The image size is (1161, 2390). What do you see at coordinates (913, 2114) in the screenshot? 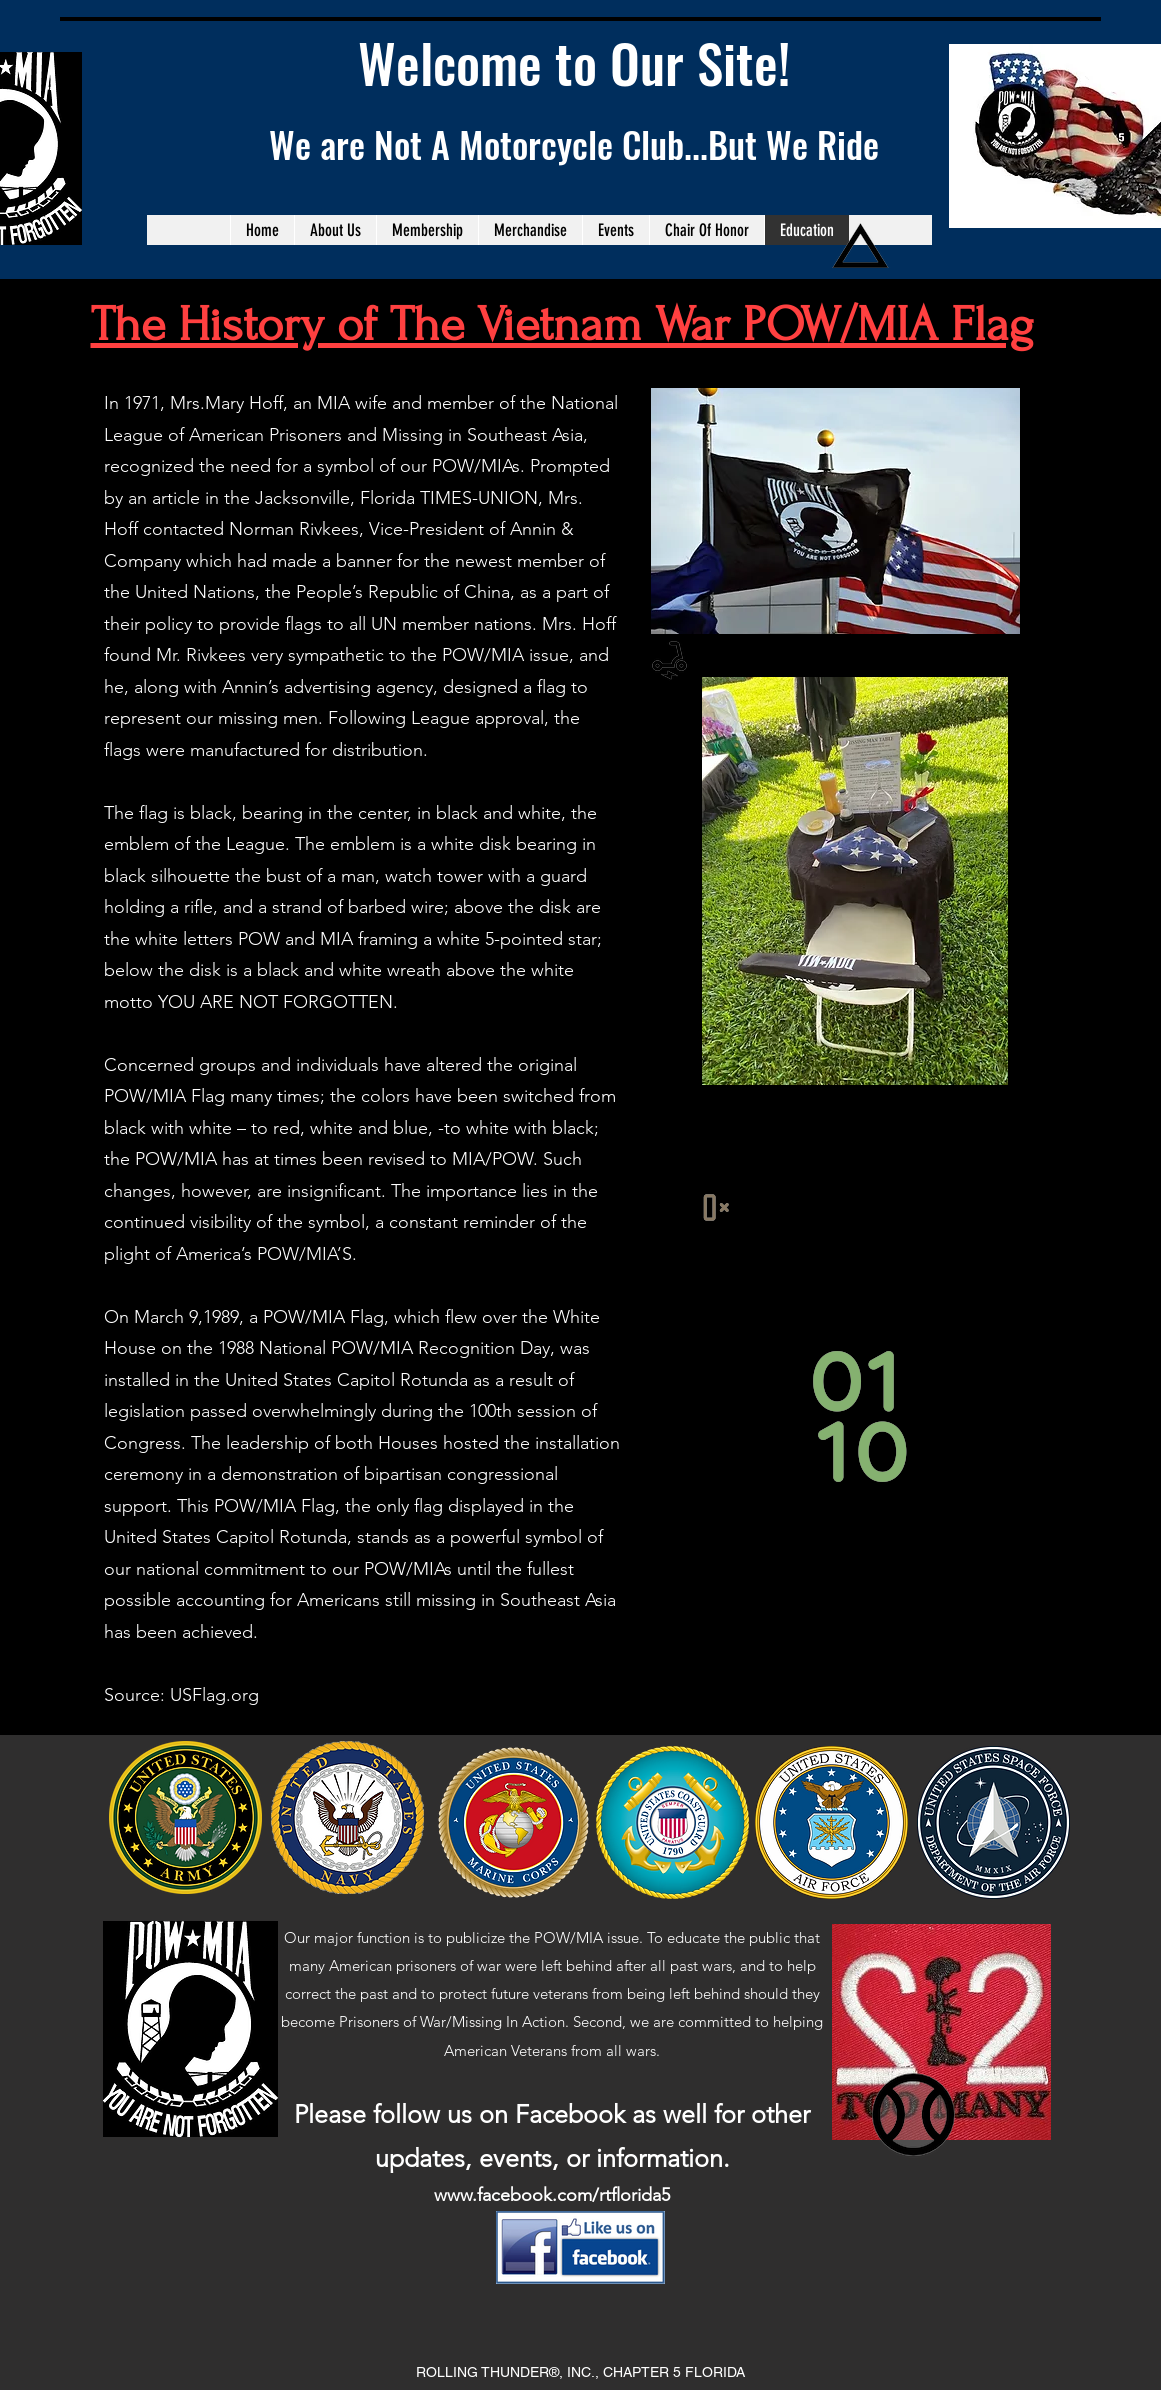
I see `access baseball scores and updates` at bounding box center [913, 2114].